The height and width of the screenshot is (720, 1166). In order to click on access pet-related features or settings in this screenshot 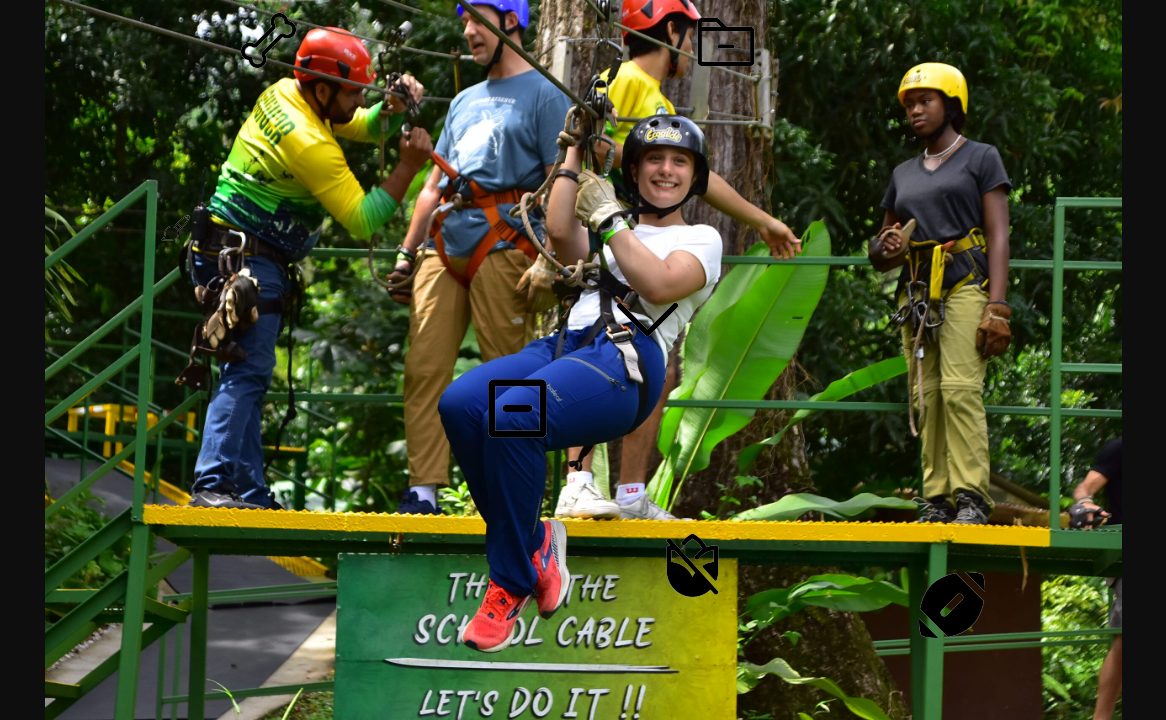, I will do `click(268, 40)`.